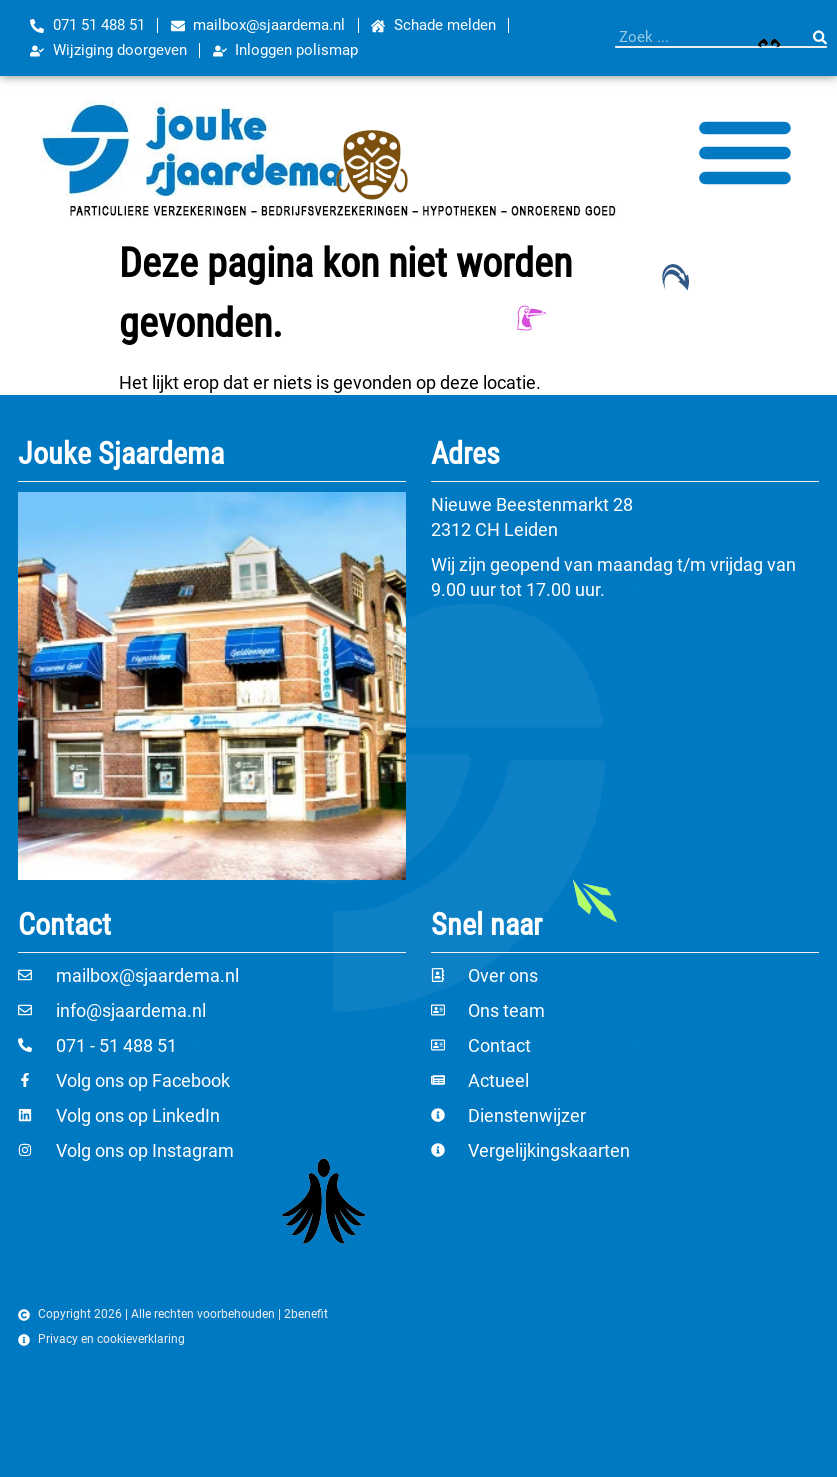 The width and height of the screenshot is (837, 1477). What do you see at coordinates (372, 165) in the screenshot?
I see `access tribal or cultural game content` at bounding box center [372, 165].